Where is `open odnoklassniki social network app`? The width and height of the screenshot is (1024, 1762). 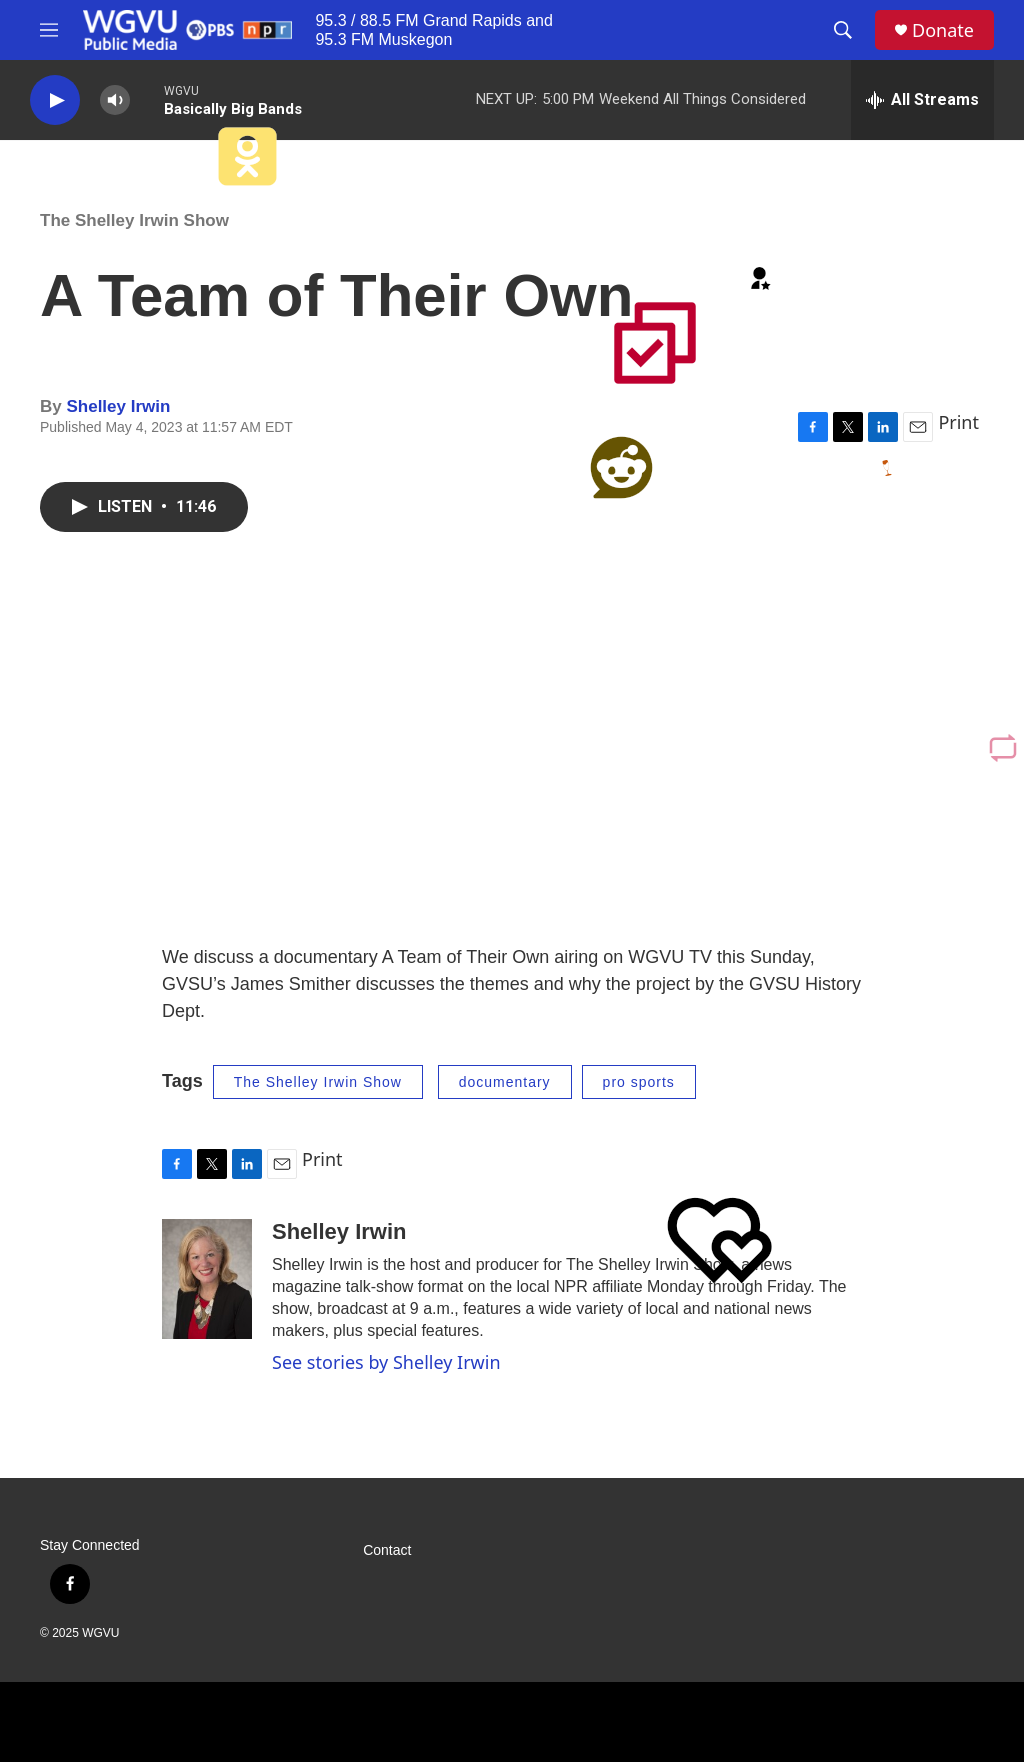 open odnoklassniki social network app is located at coordinates (247, 156).